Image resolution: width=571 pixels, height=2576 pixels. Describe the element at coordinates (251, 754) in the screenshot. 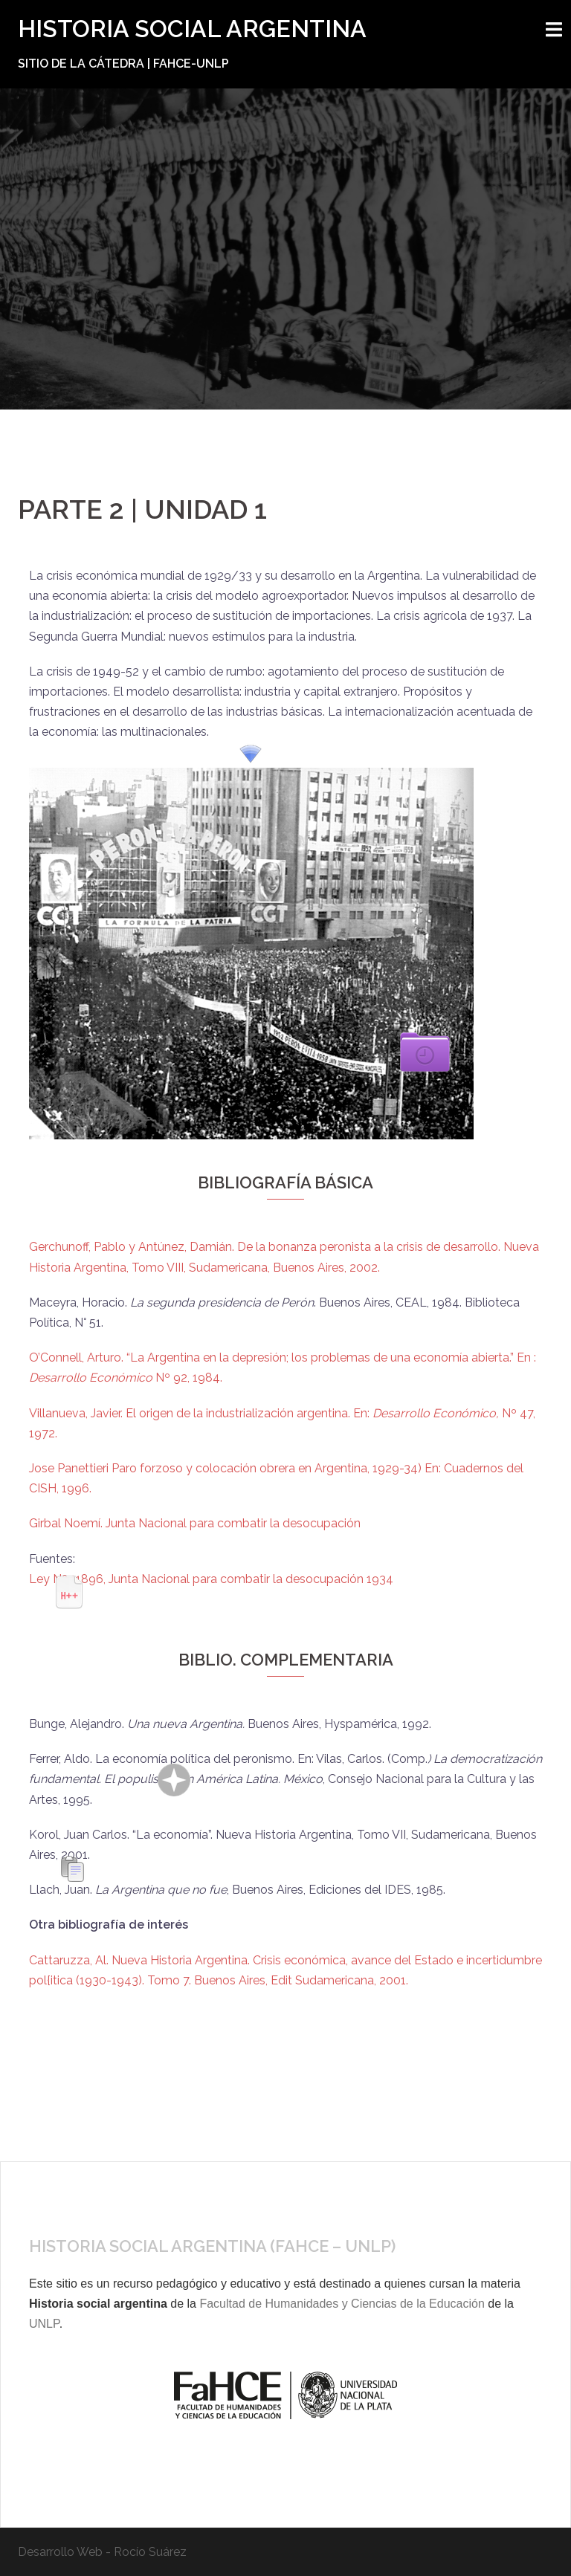

I see `indicates wireless network connection status` at that location.